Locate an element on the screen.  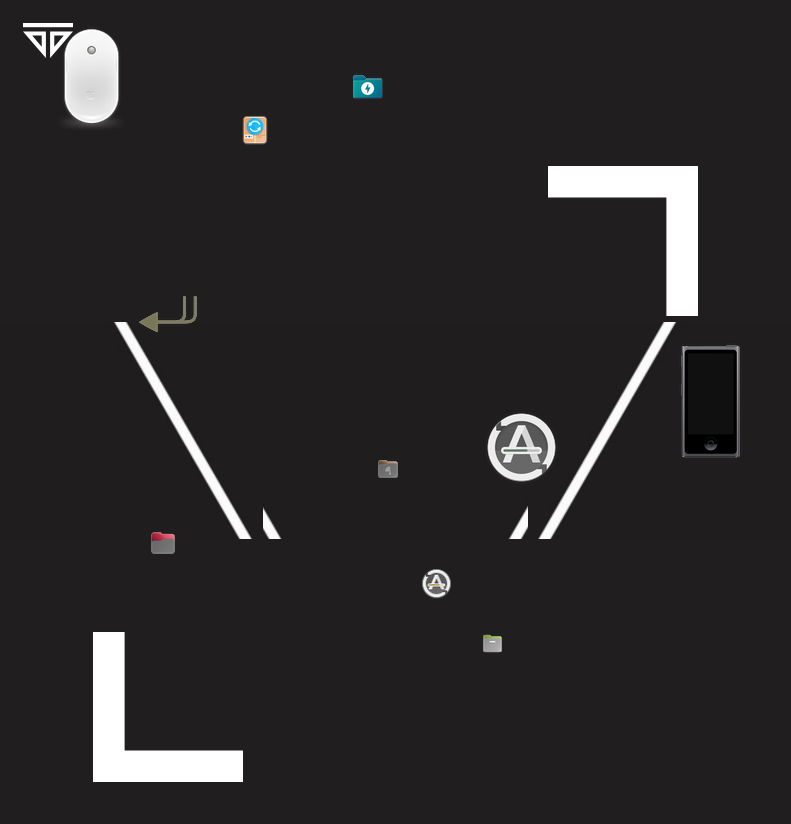
open the file manager application is located at coordinates (492, 643).